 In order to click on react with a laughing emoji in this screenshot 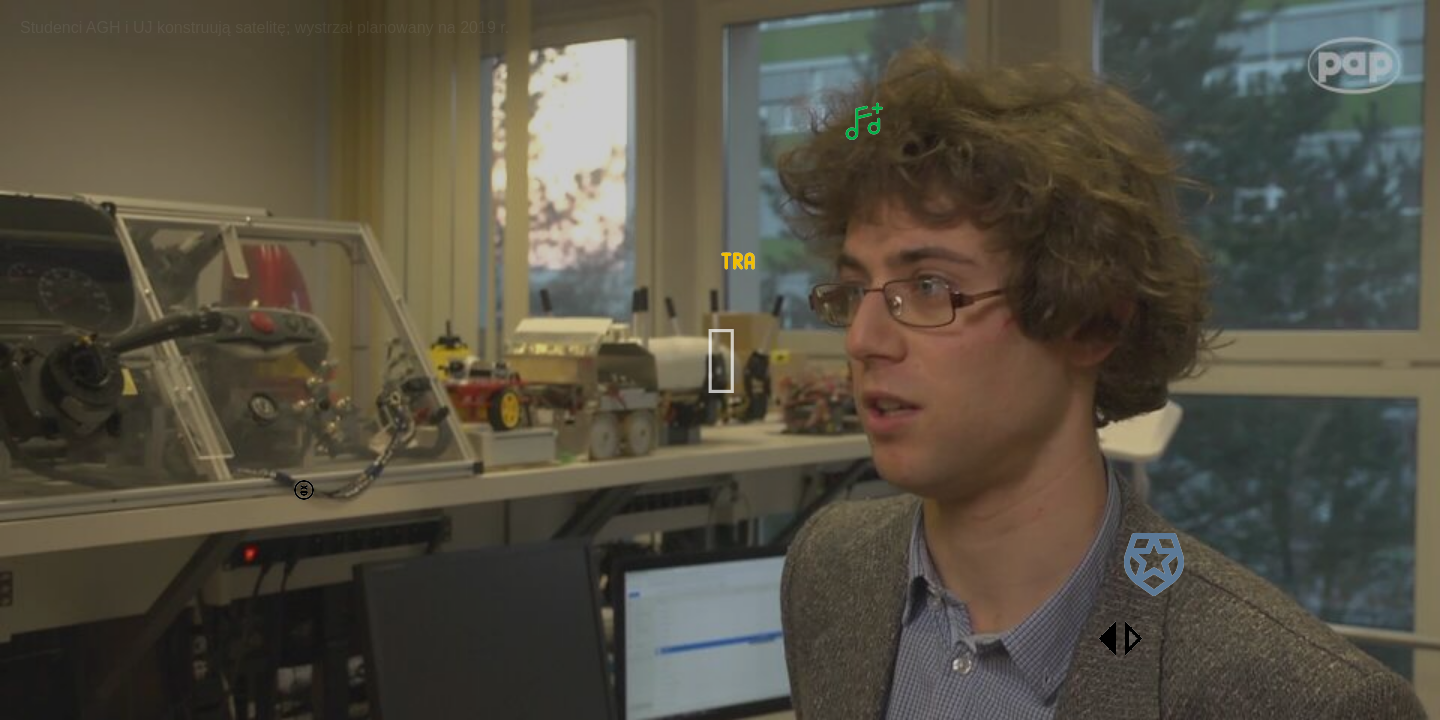, I will do `click(304, 490)`.